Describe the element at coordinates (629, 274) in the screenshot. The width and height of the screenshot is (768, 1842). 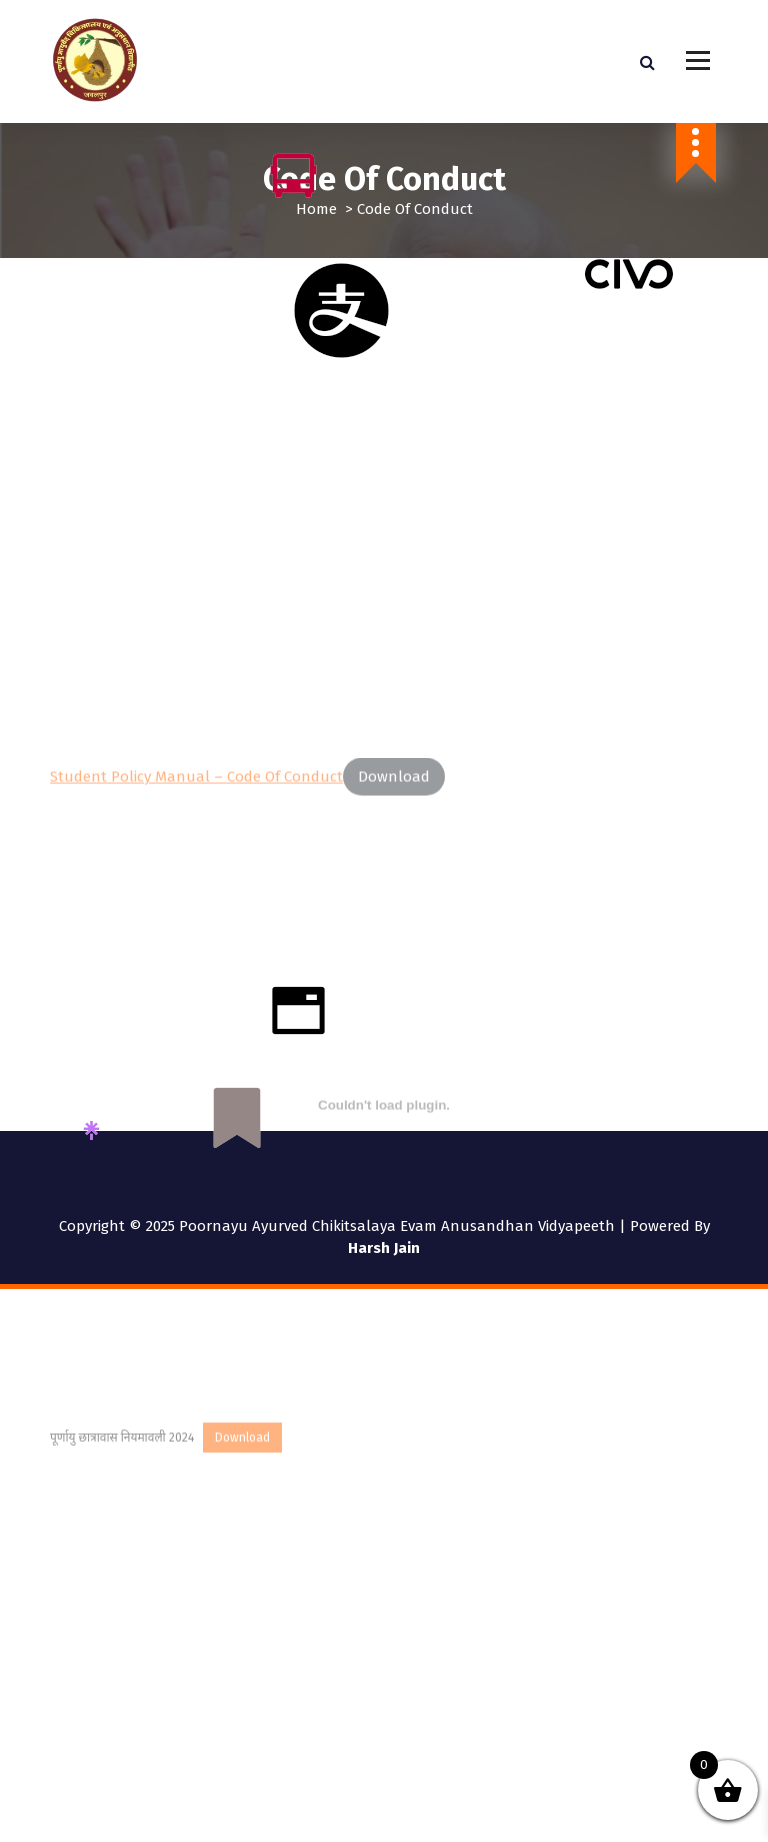
I see `civo cloud platform logo` at that location.